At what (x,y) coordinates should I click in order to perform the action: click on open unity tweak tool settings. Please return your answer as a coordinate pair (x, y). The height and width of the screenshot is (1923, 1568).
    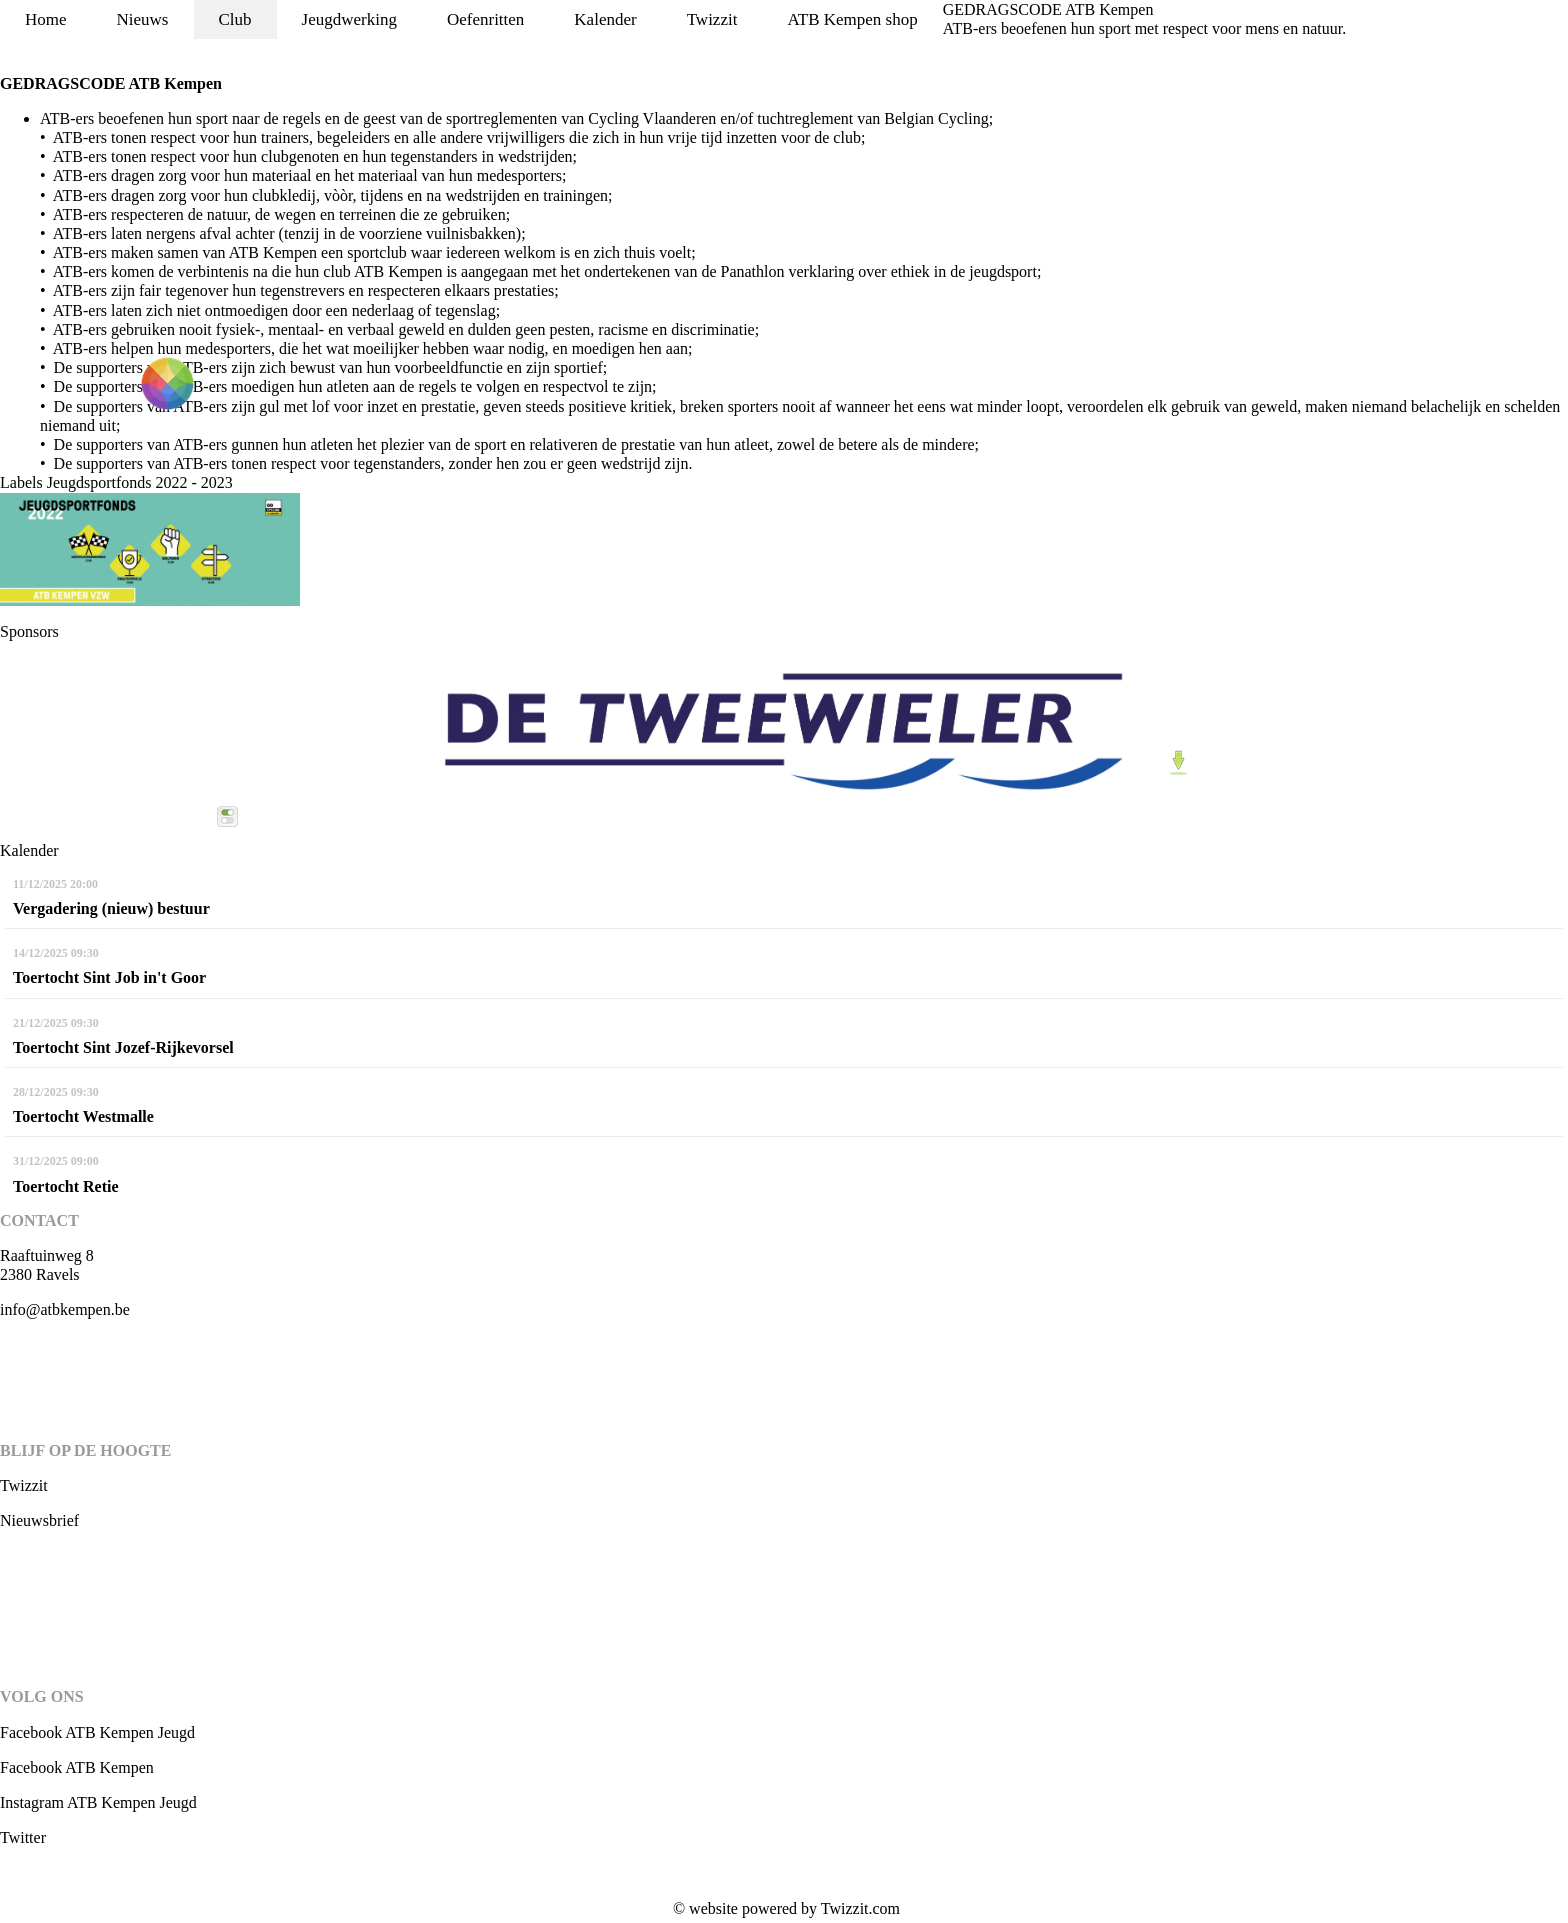
    Looking at the image, I should click on (227, 816).